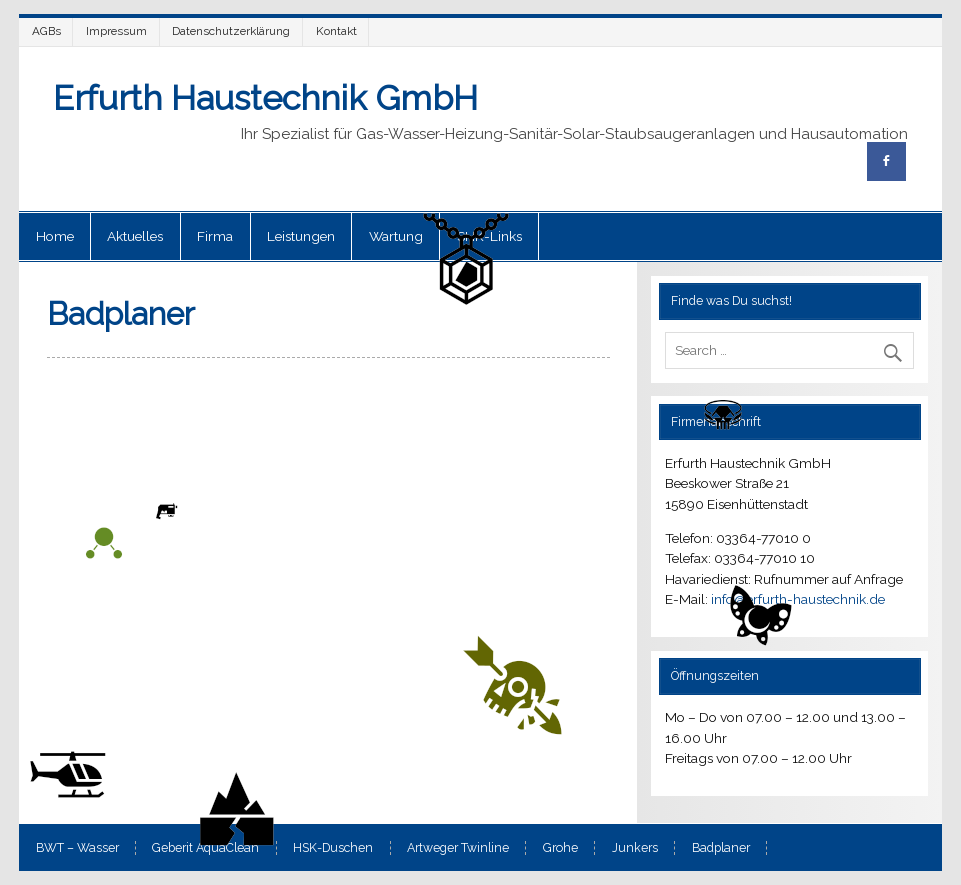 This screenshot has height=885, width=961. What do you see at coordinates (723, 415) in the screenshot?
I see `select a skull emblem or signet for your profile` at bounding box center [723, 415].